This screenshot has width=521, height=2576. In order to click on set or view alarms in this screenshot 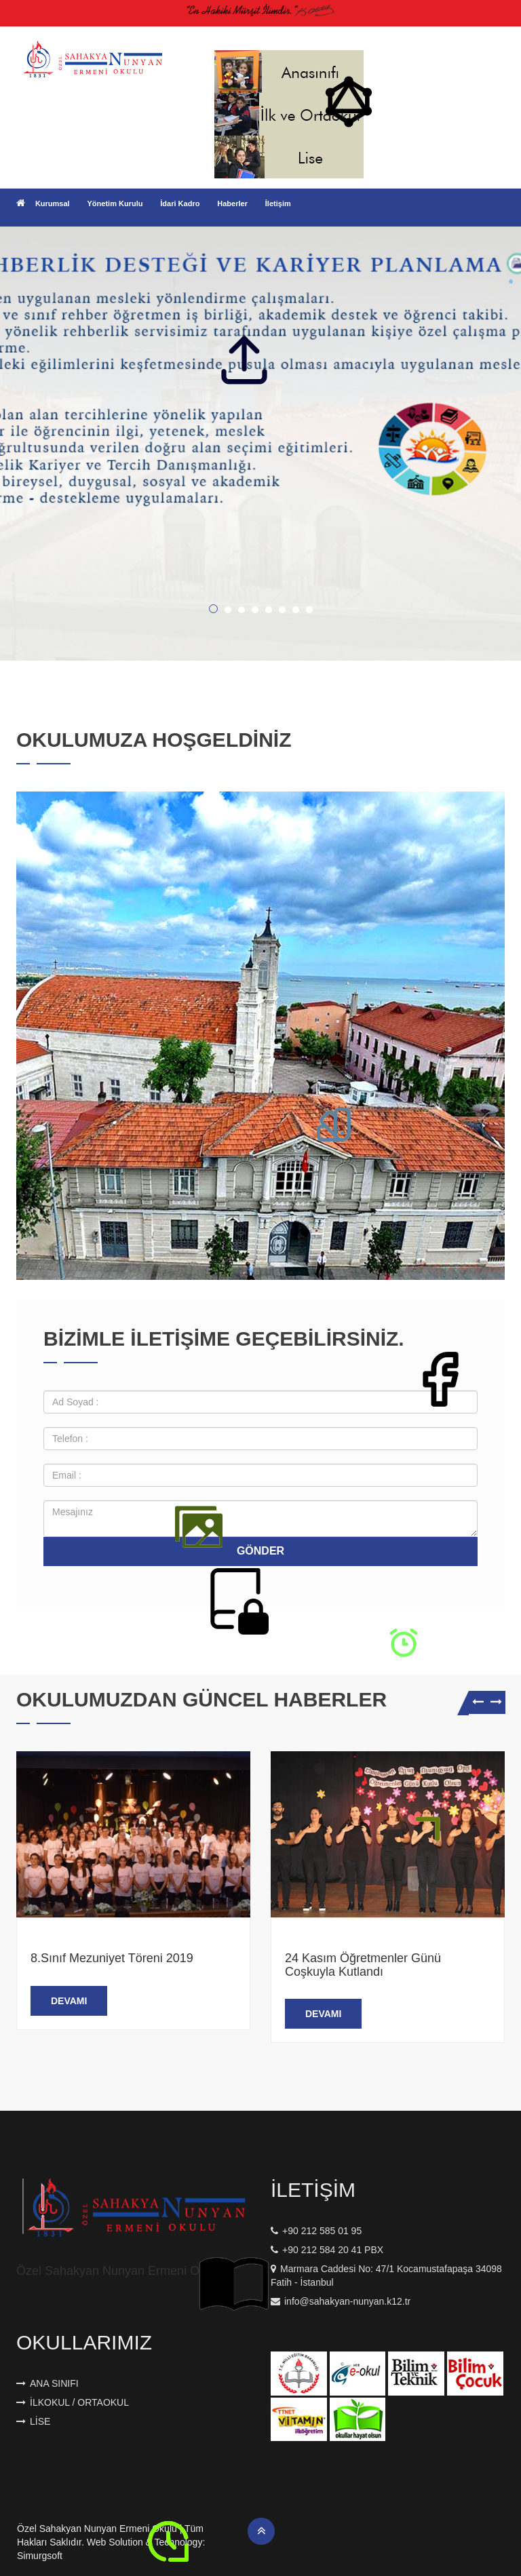, I will do `click(404, 1643)`.